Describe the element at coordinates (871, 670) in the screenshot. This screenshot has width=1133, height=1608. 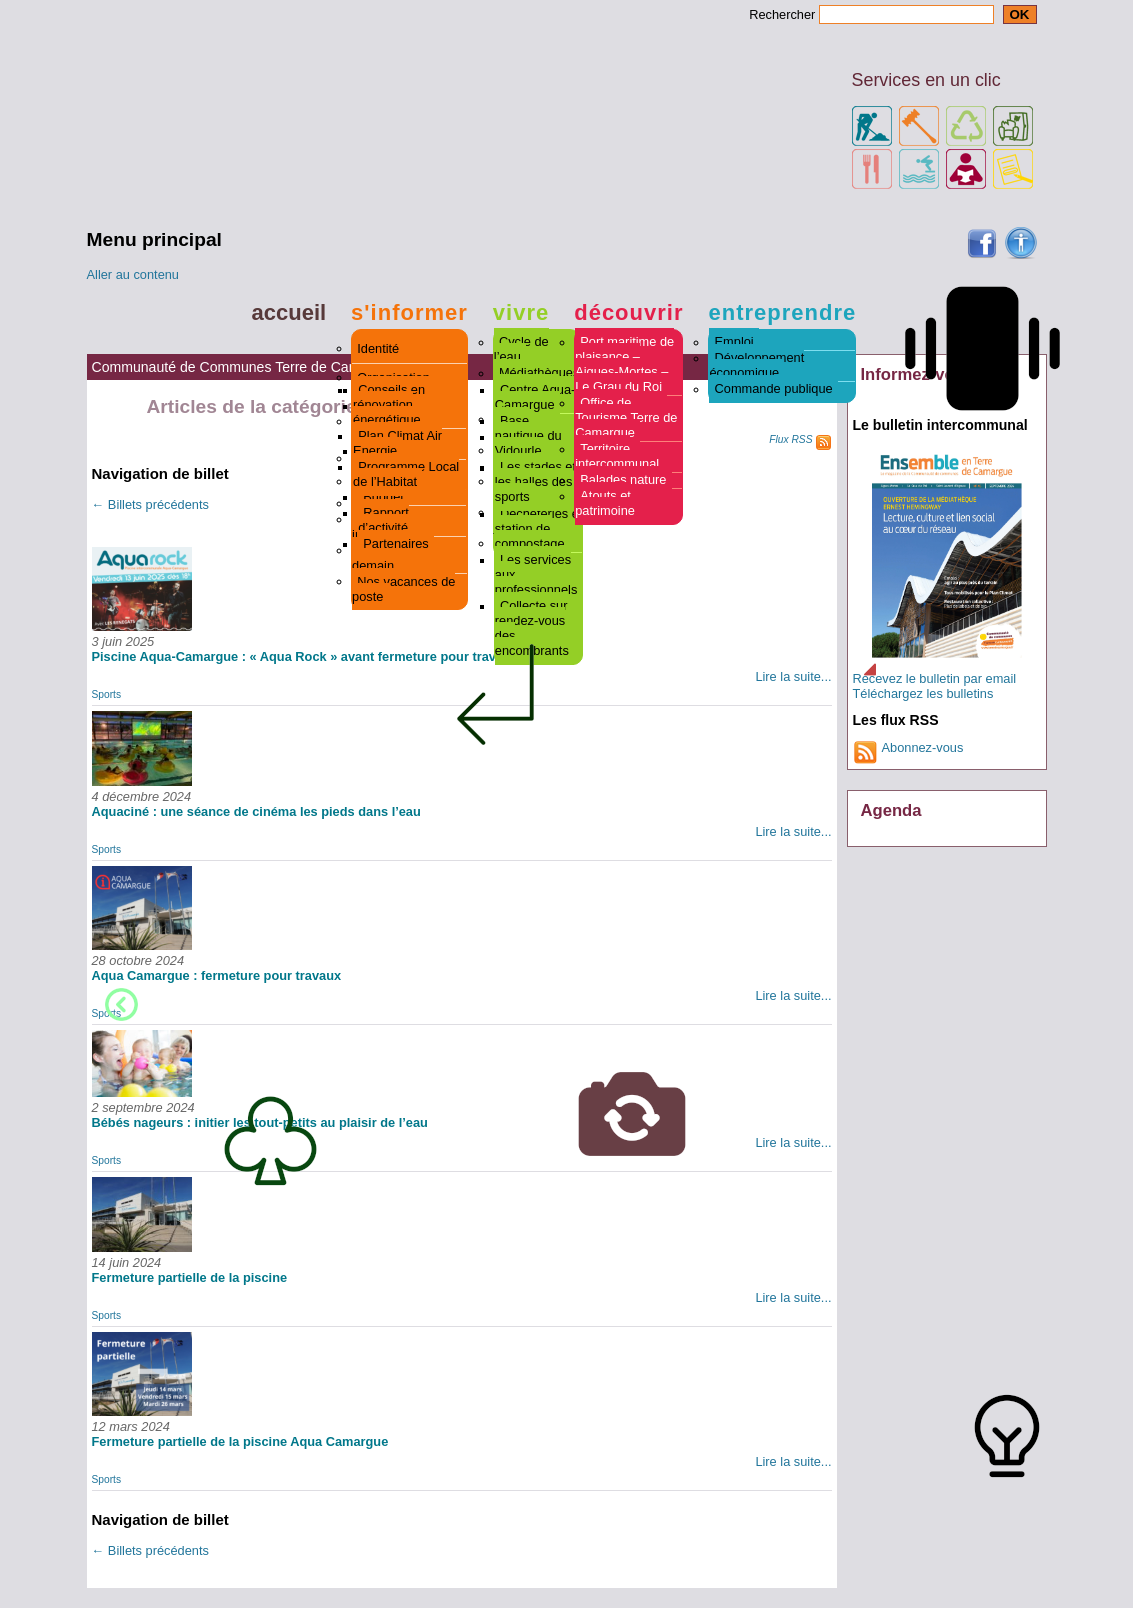
I see `indicates full cellular signal strength` at that location.